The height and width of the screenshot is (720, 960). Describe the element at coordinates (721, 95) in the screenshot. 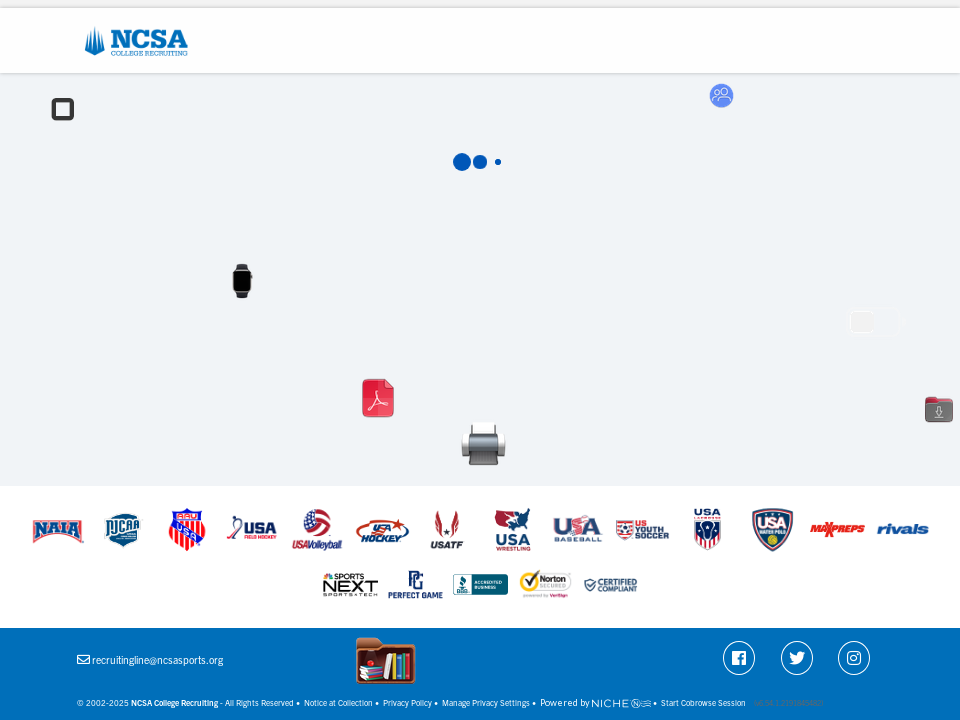

I see `manage user accounts and settings` at that location.